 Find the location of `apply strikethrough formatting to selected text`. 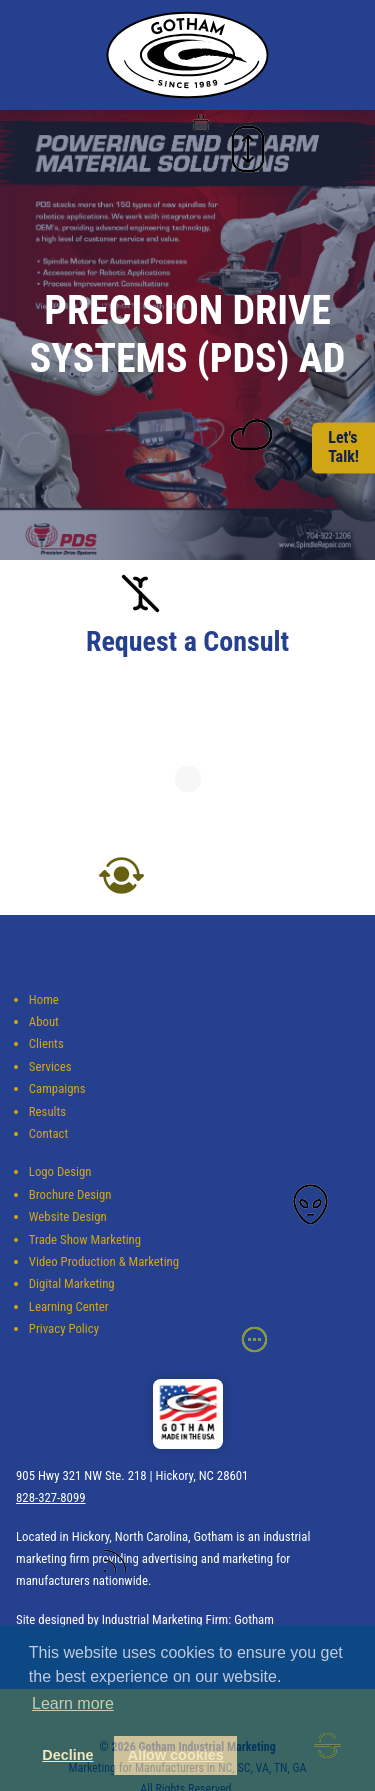

apply strikethrough formatting to selected text is located at coordinates (327, 1745).